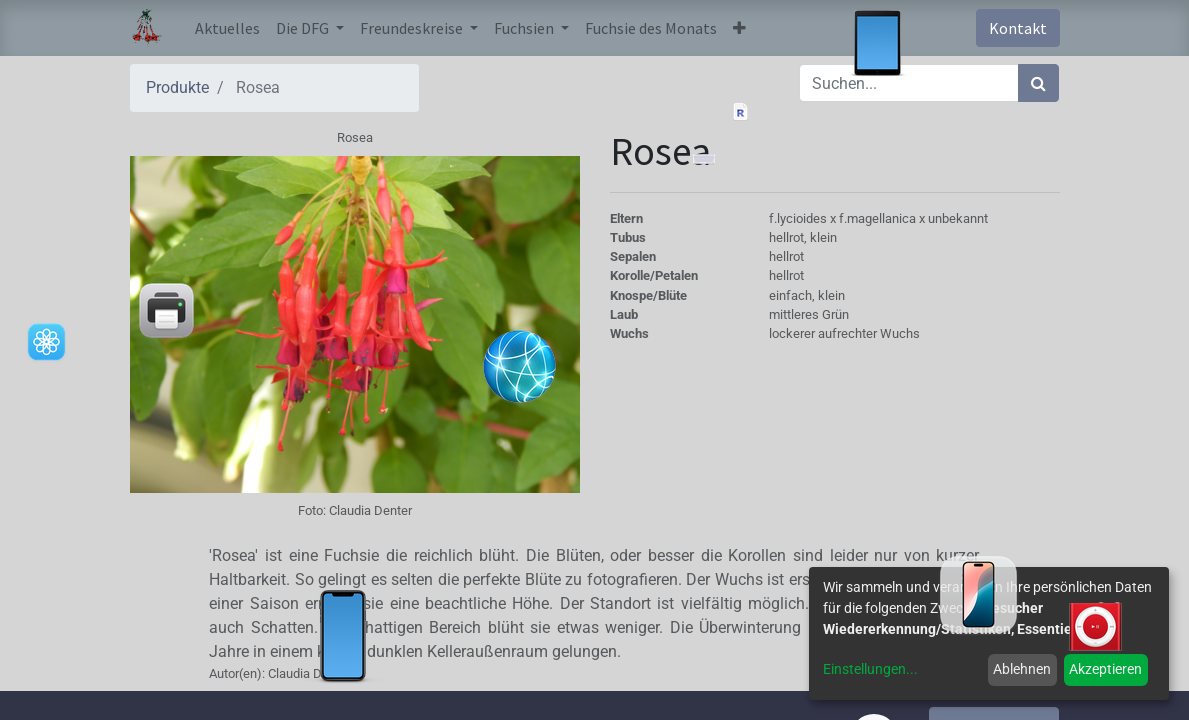  Describe the element at coordinates (740, 111) in the screenshot. I see `an R programming language source file` at that location.